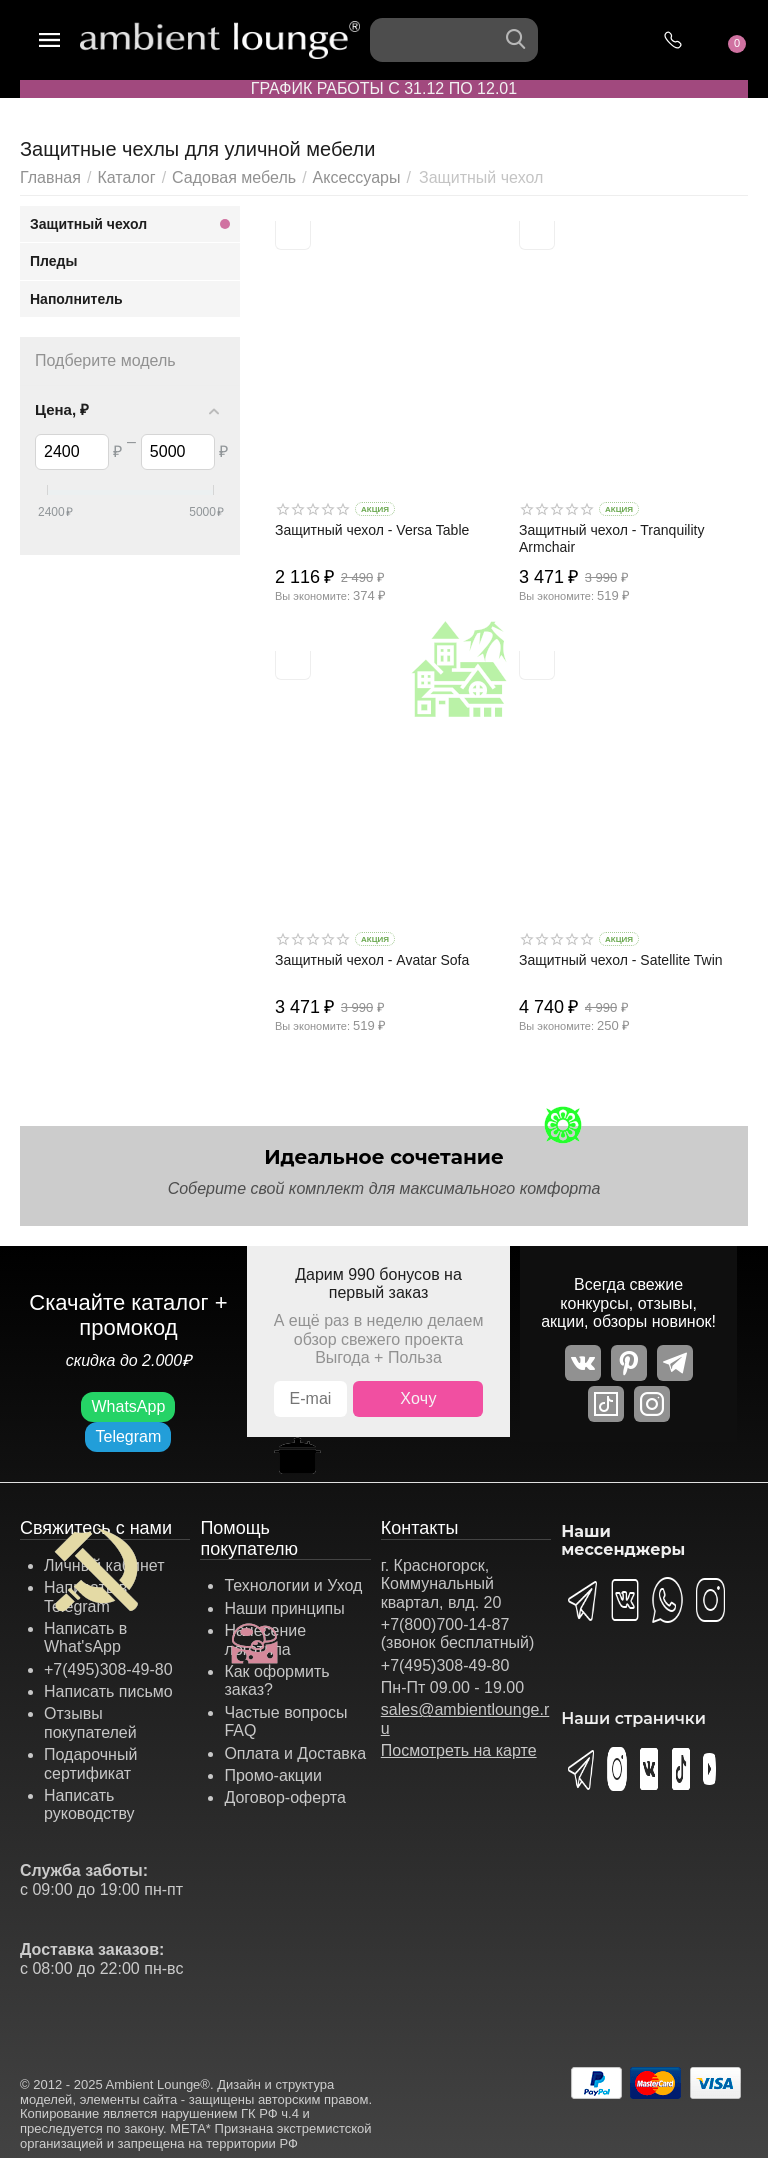 Image resolution: width=768 pixels, height=2158 pixels. Describe the element at coordinates (254, 1640) in the screenshot. I see `indicates a brewing or crafting process in progress` at that location.